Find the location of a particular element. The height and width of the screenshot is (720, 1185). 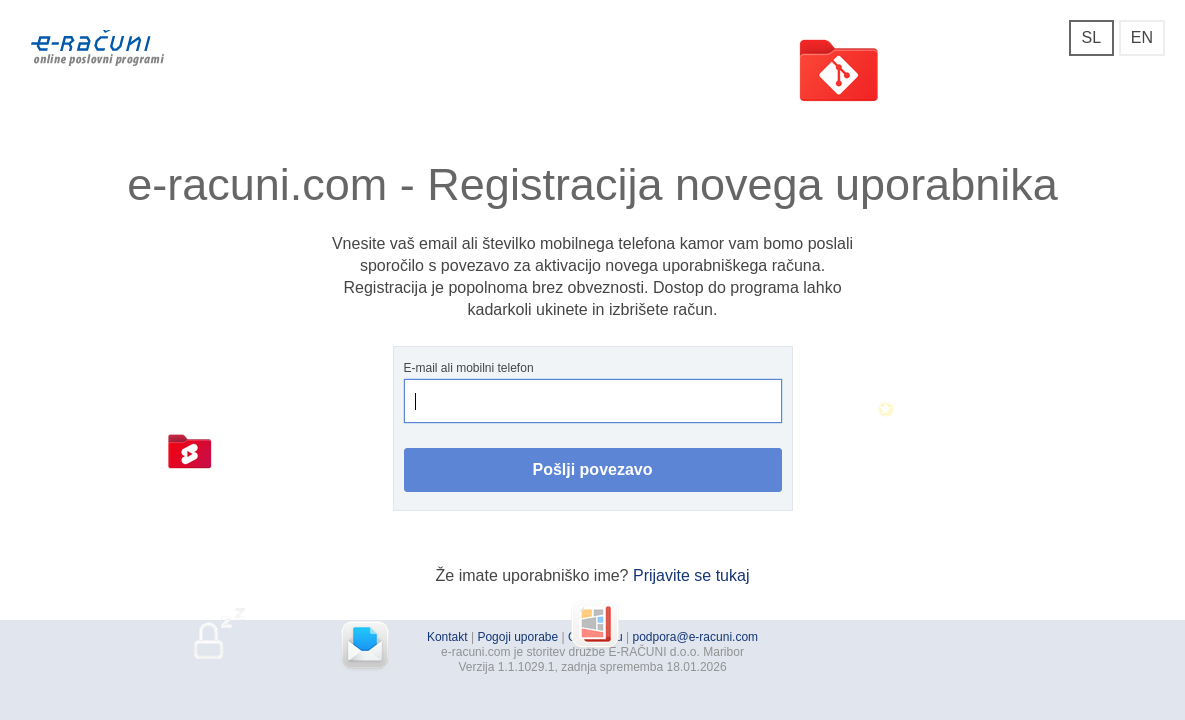

open folder containing YouTube Shorts videos is located at coordinates (189, 452).